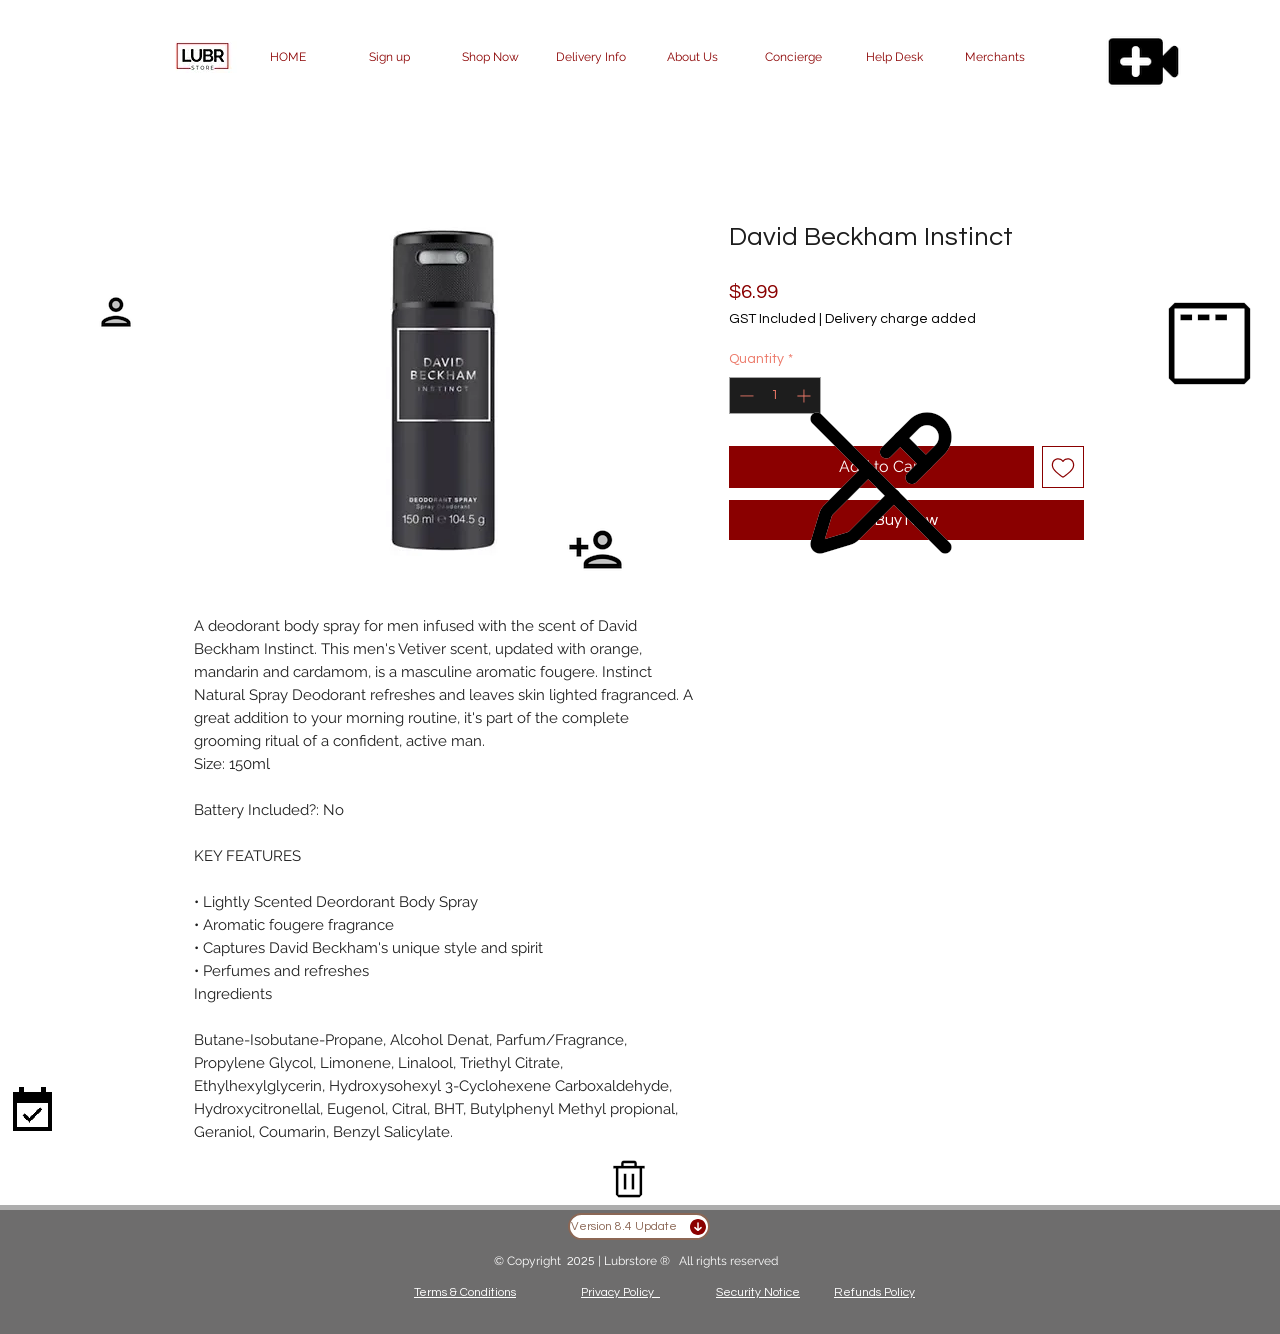 The image size is (1280, 1334). Describe the element at coordinates (881, 483) in the screenshot. I see `editing is disabled` at that location.